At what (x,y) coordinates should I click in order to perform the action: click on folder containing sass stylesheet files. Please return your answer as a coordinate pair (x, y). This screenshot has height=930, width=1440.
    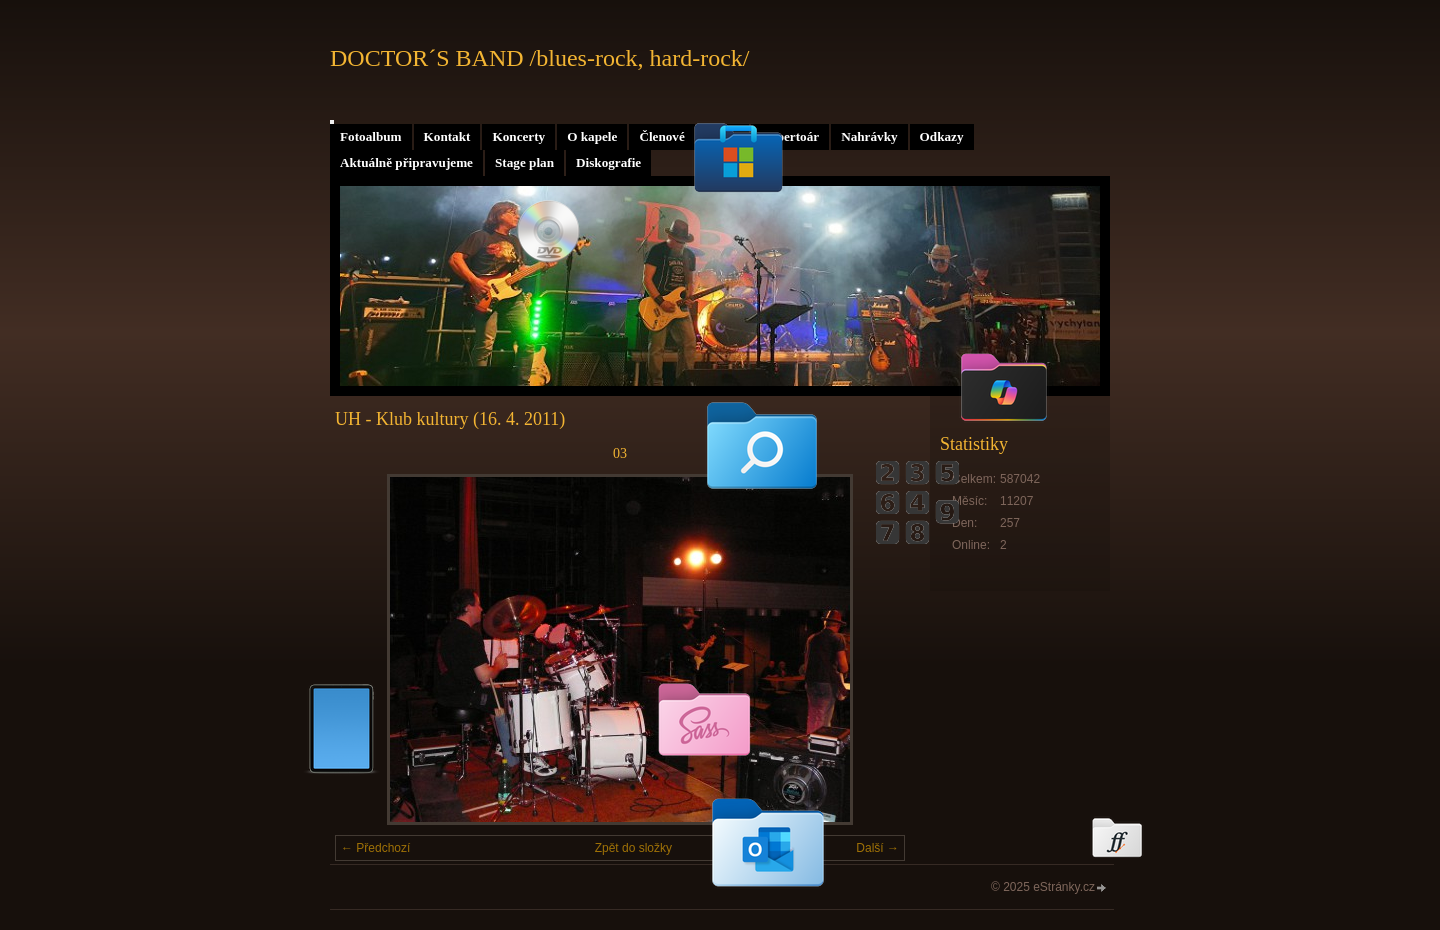
    Looking at the image, I should click on (704, 722).